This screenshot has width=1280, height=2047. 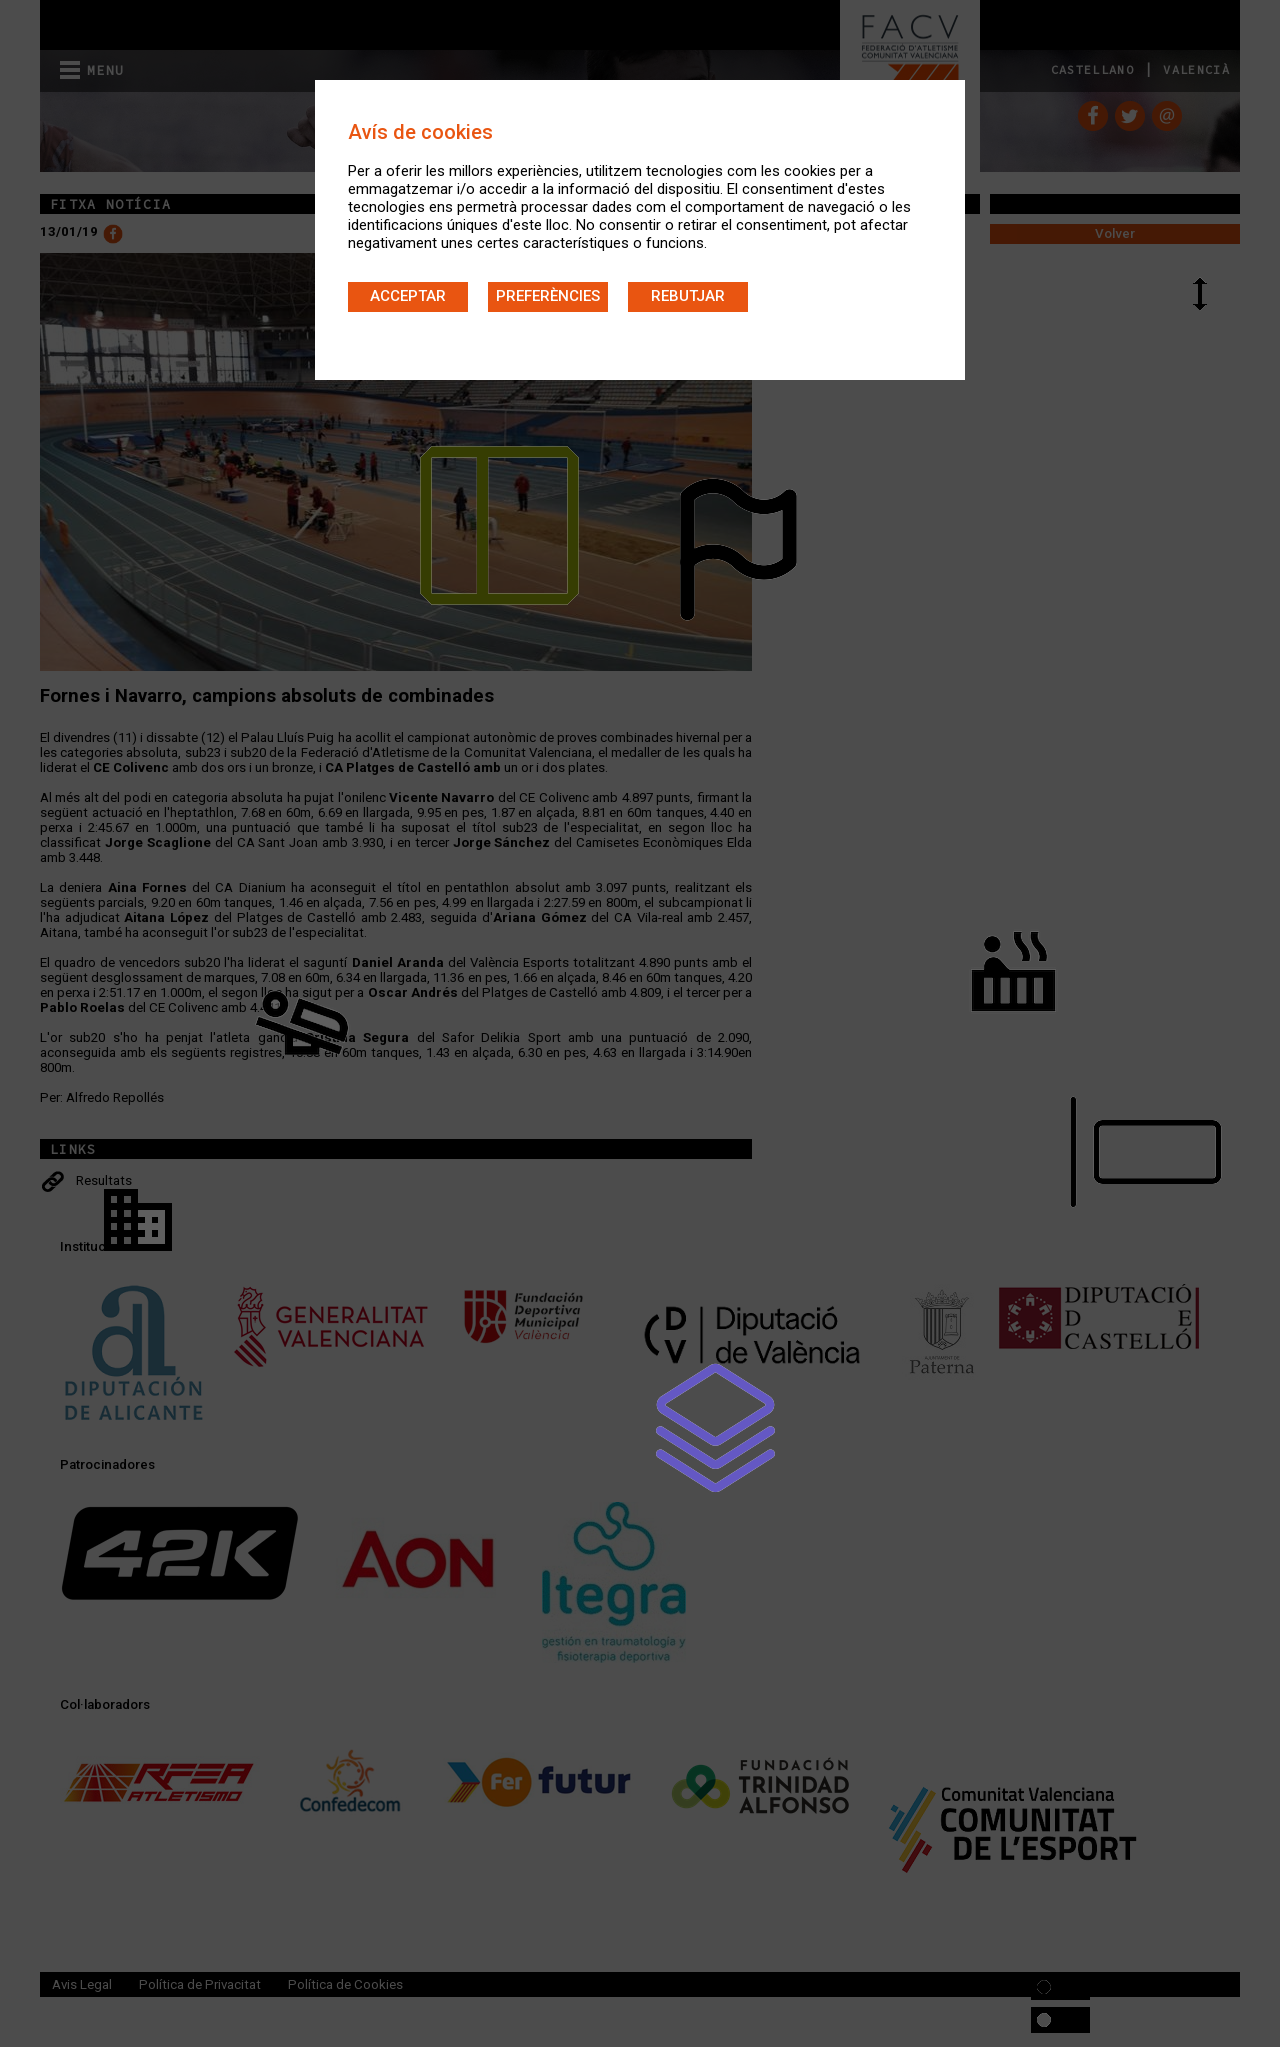 I want to click on adjust height or vertical size, so click(x=1200, y=294).